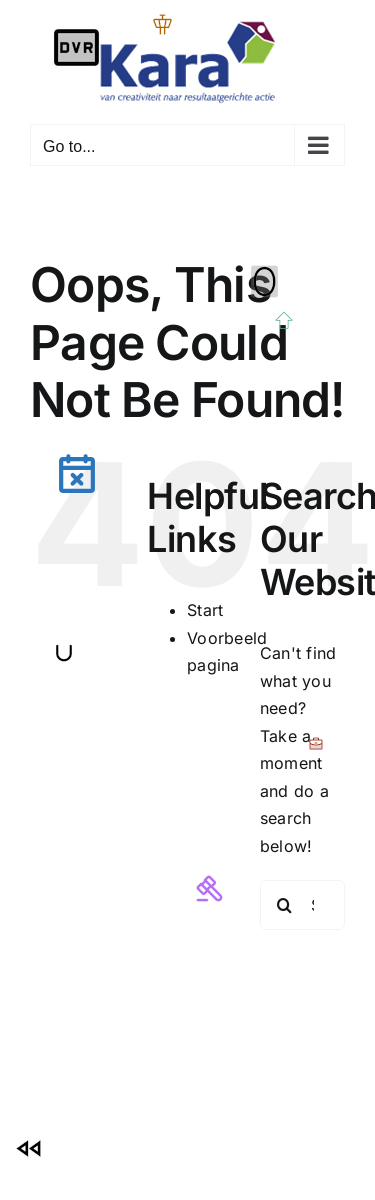  Describe the element at coordinates (264, 281) in the screenshot. I see `represents the number zero in a numeric input or display` at that location.